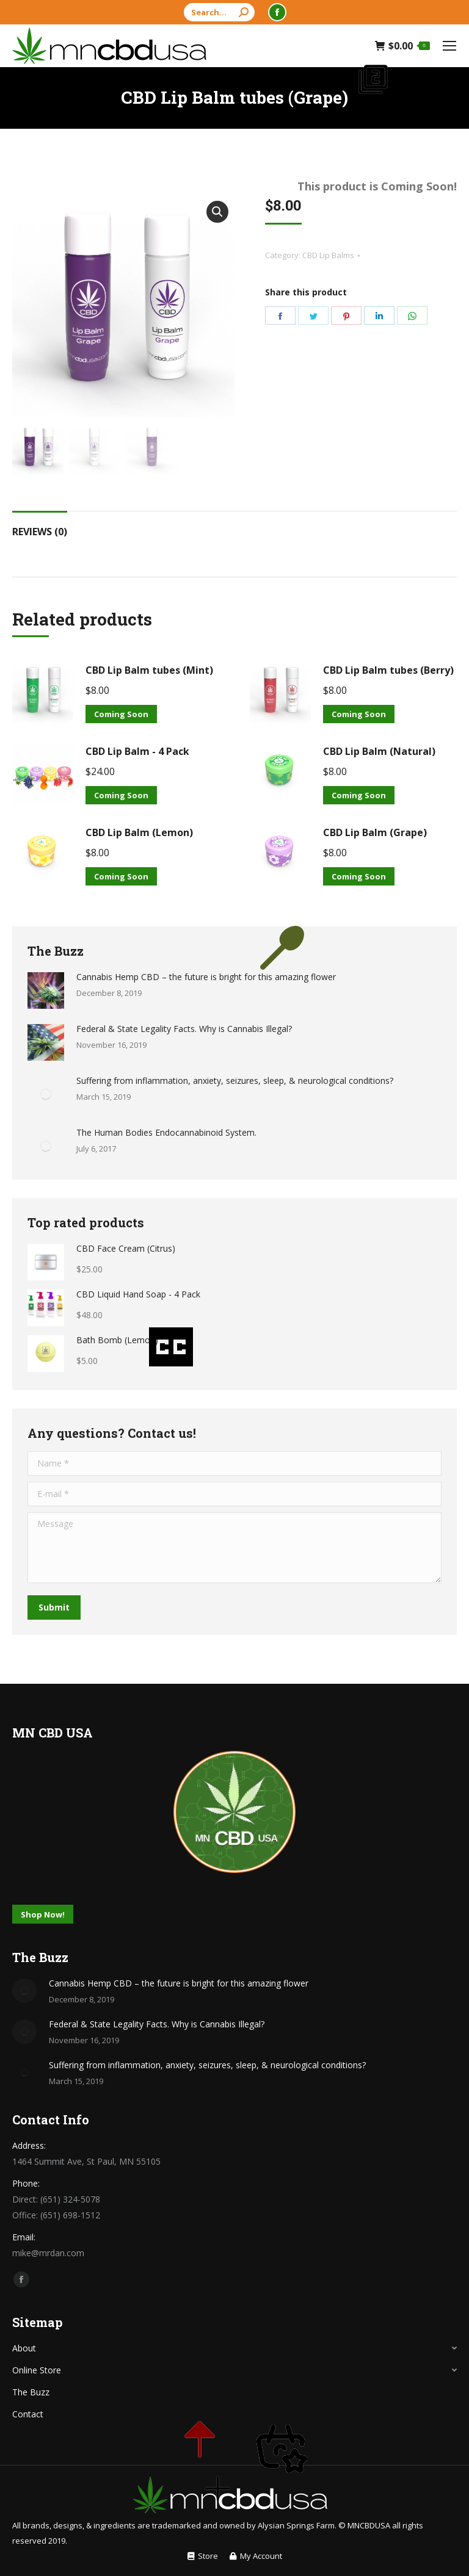 This screenshot has width=469, height=2576. I want to click on enable closed captions for video content, so click(171, 1347).